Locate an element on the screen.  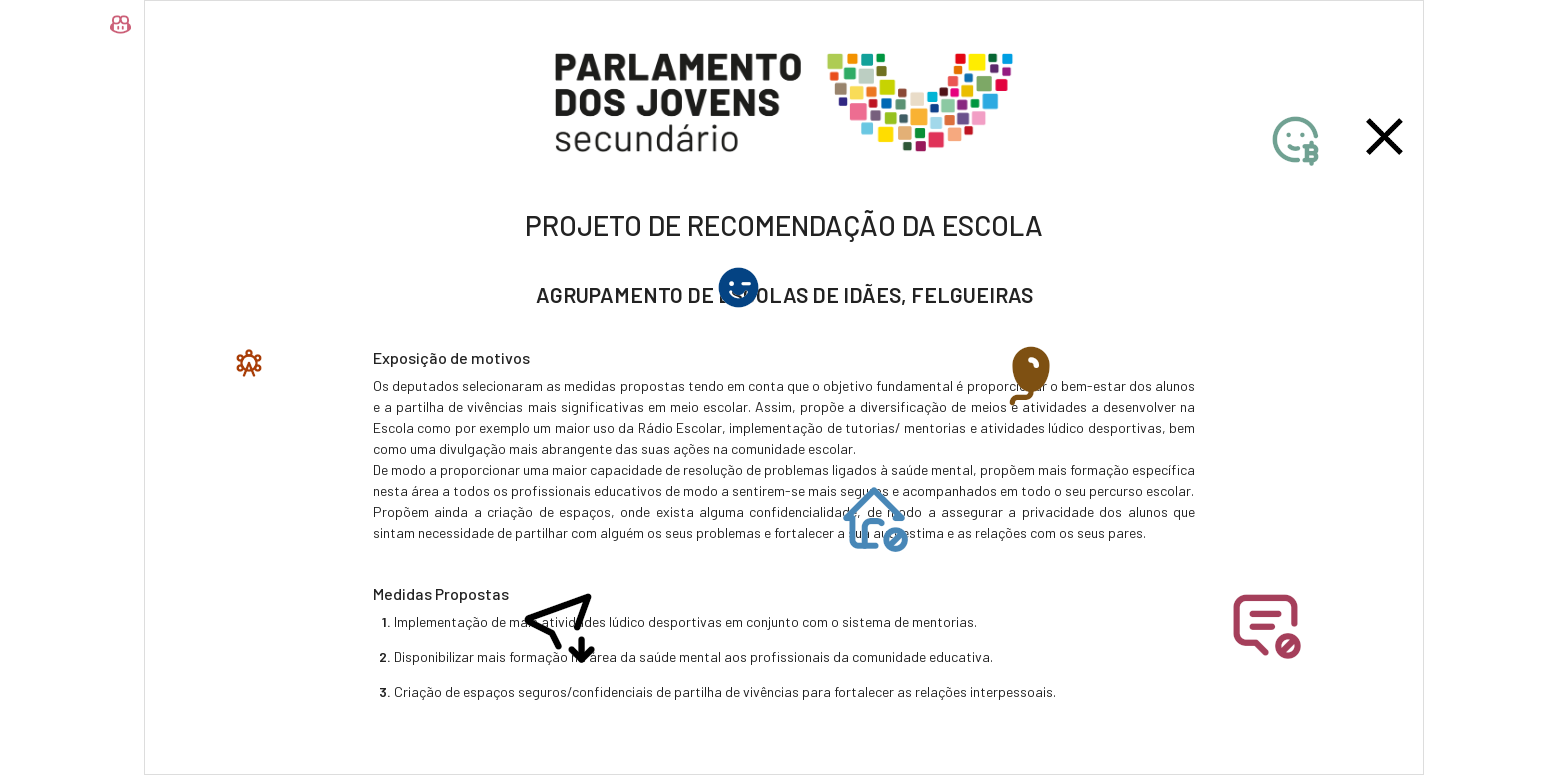
download current location data is located at coordinates (558, 626).